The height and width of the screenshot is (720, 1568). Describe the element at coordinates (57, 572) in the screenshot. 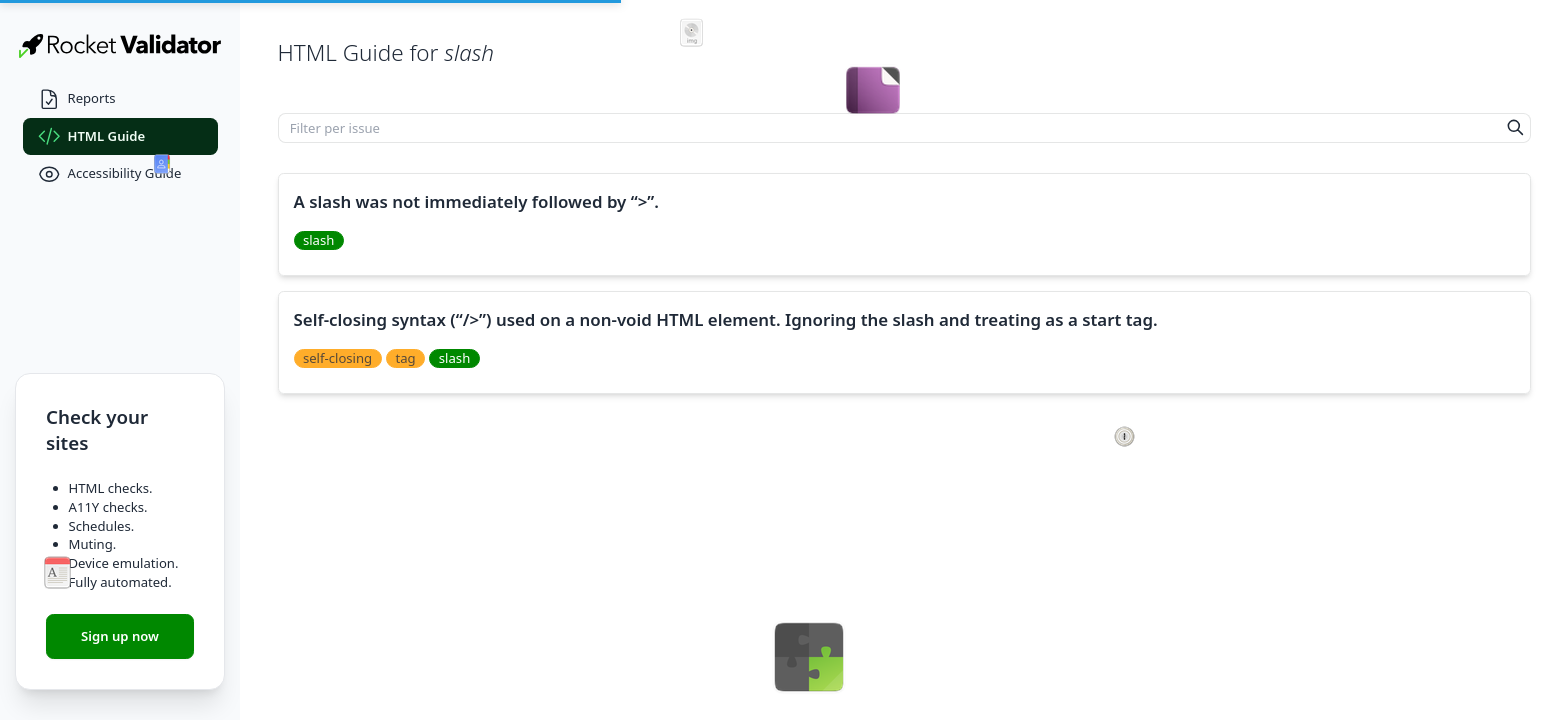

I see `open ebook reader application` at that location.